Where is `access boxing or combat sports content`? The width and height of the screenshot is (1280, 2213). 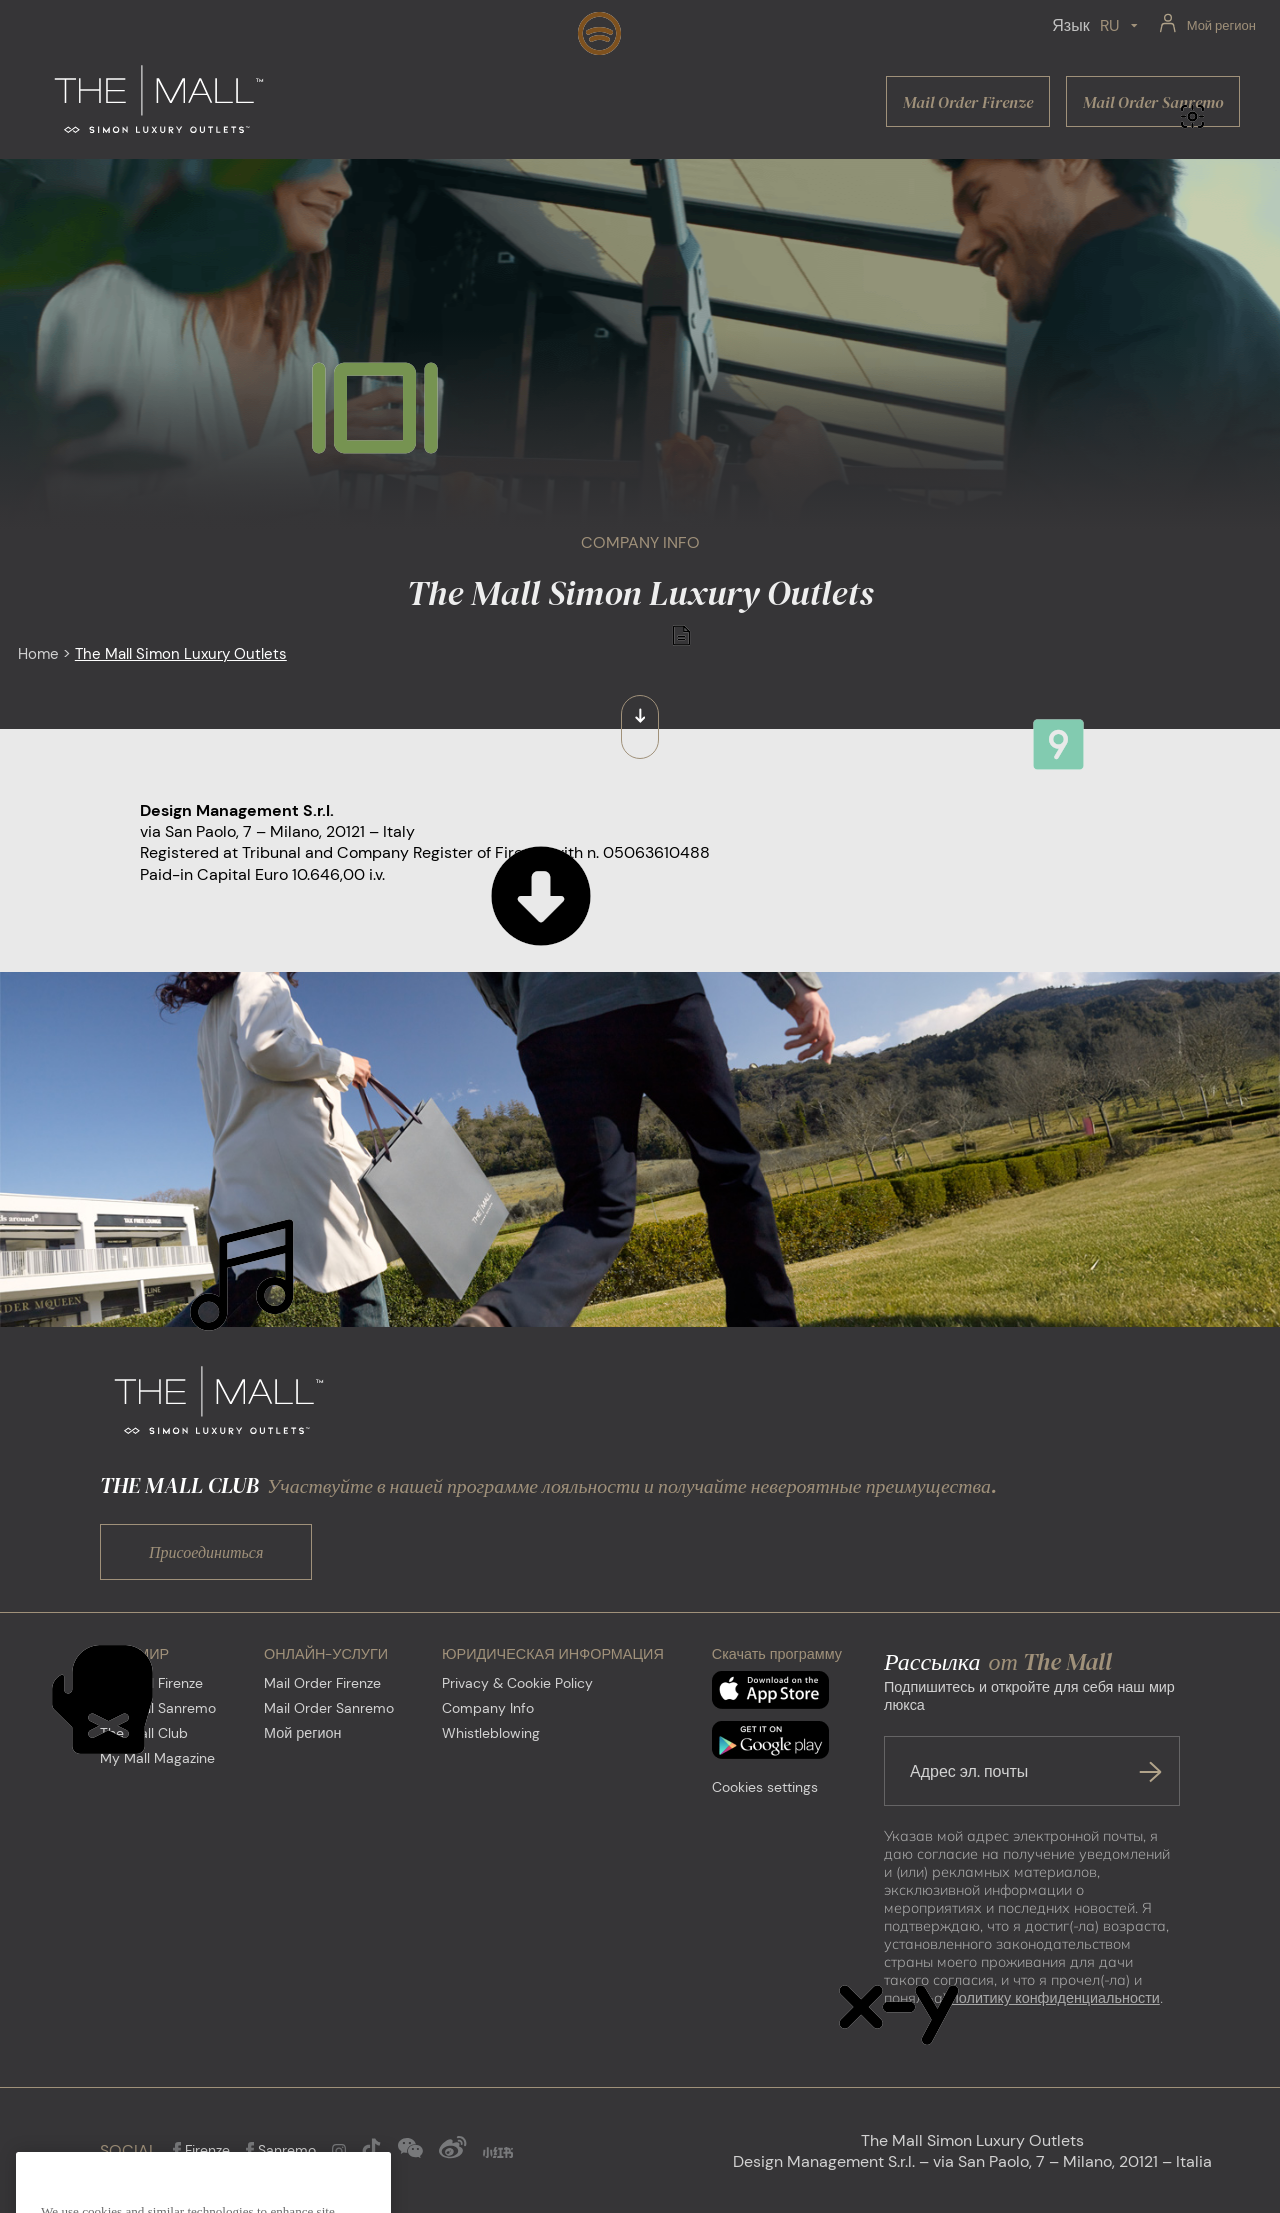
access boxing or combat sports content is located at coordinates (104, 1701).